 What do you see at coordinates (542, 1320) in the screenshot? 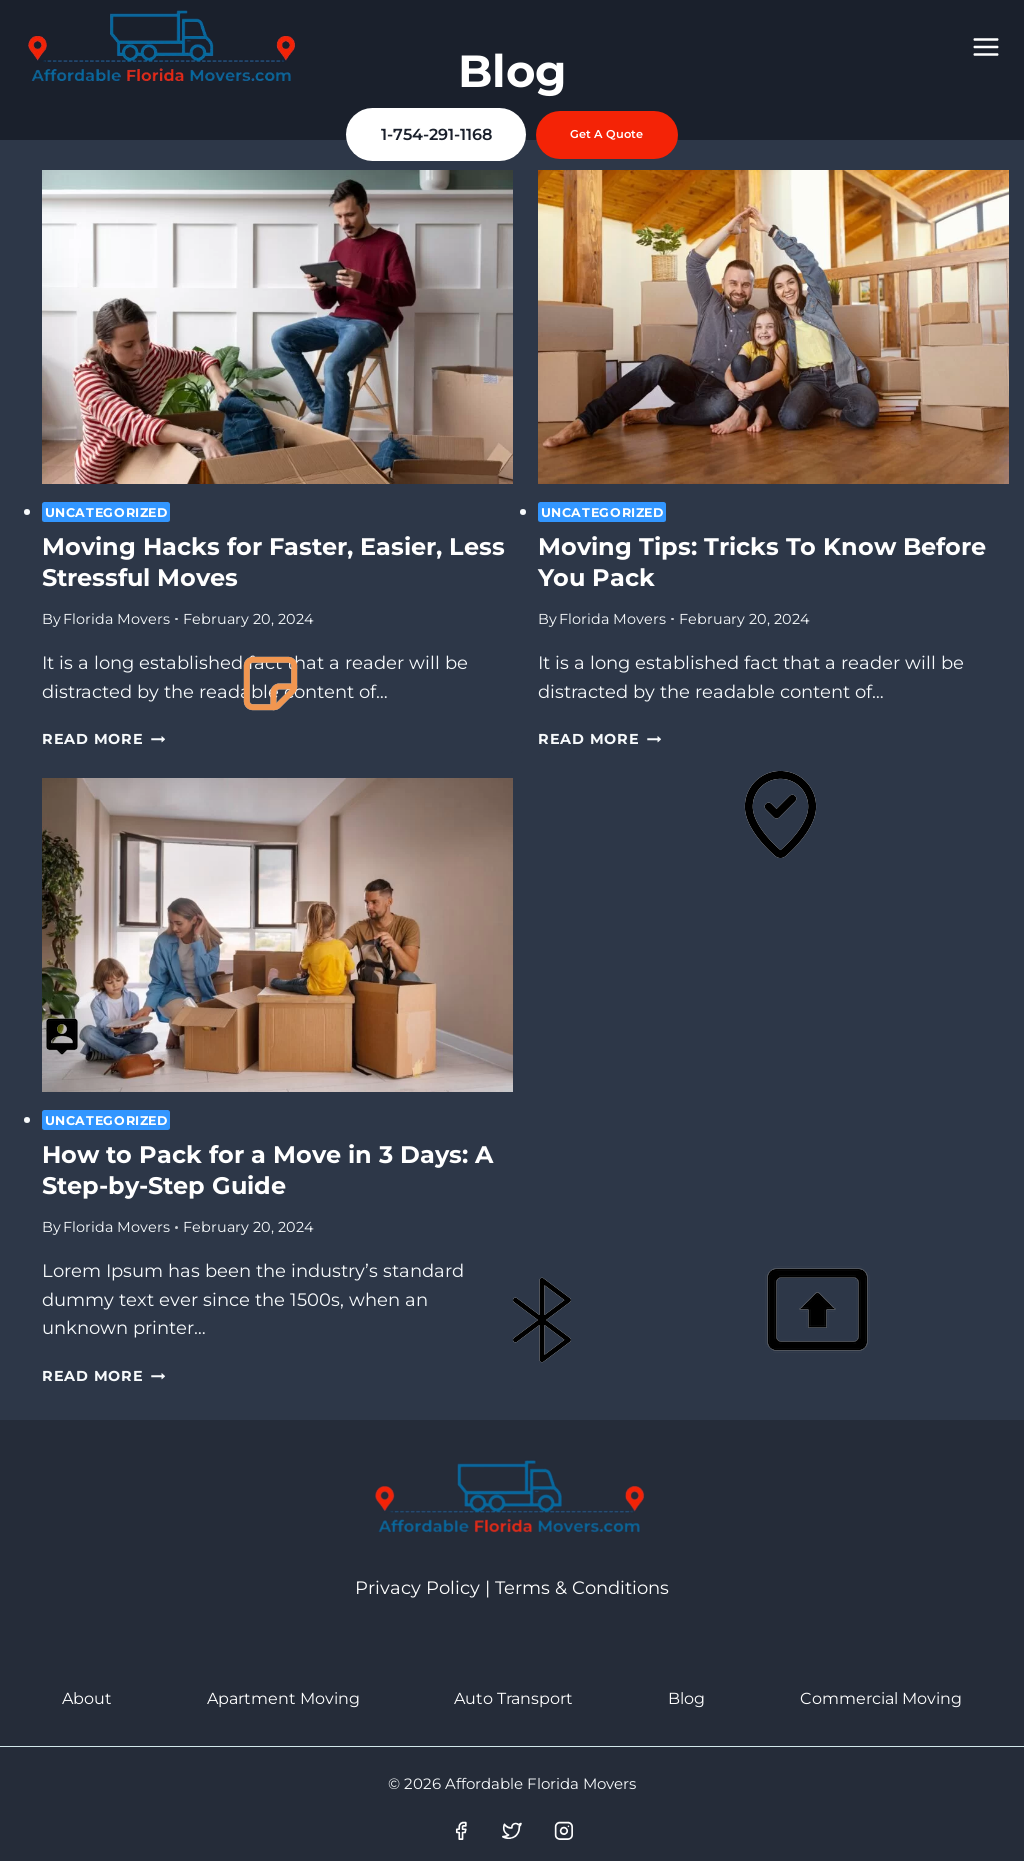
I see `toggle bluetooth connectivity` at bounding box center [542, 1320].